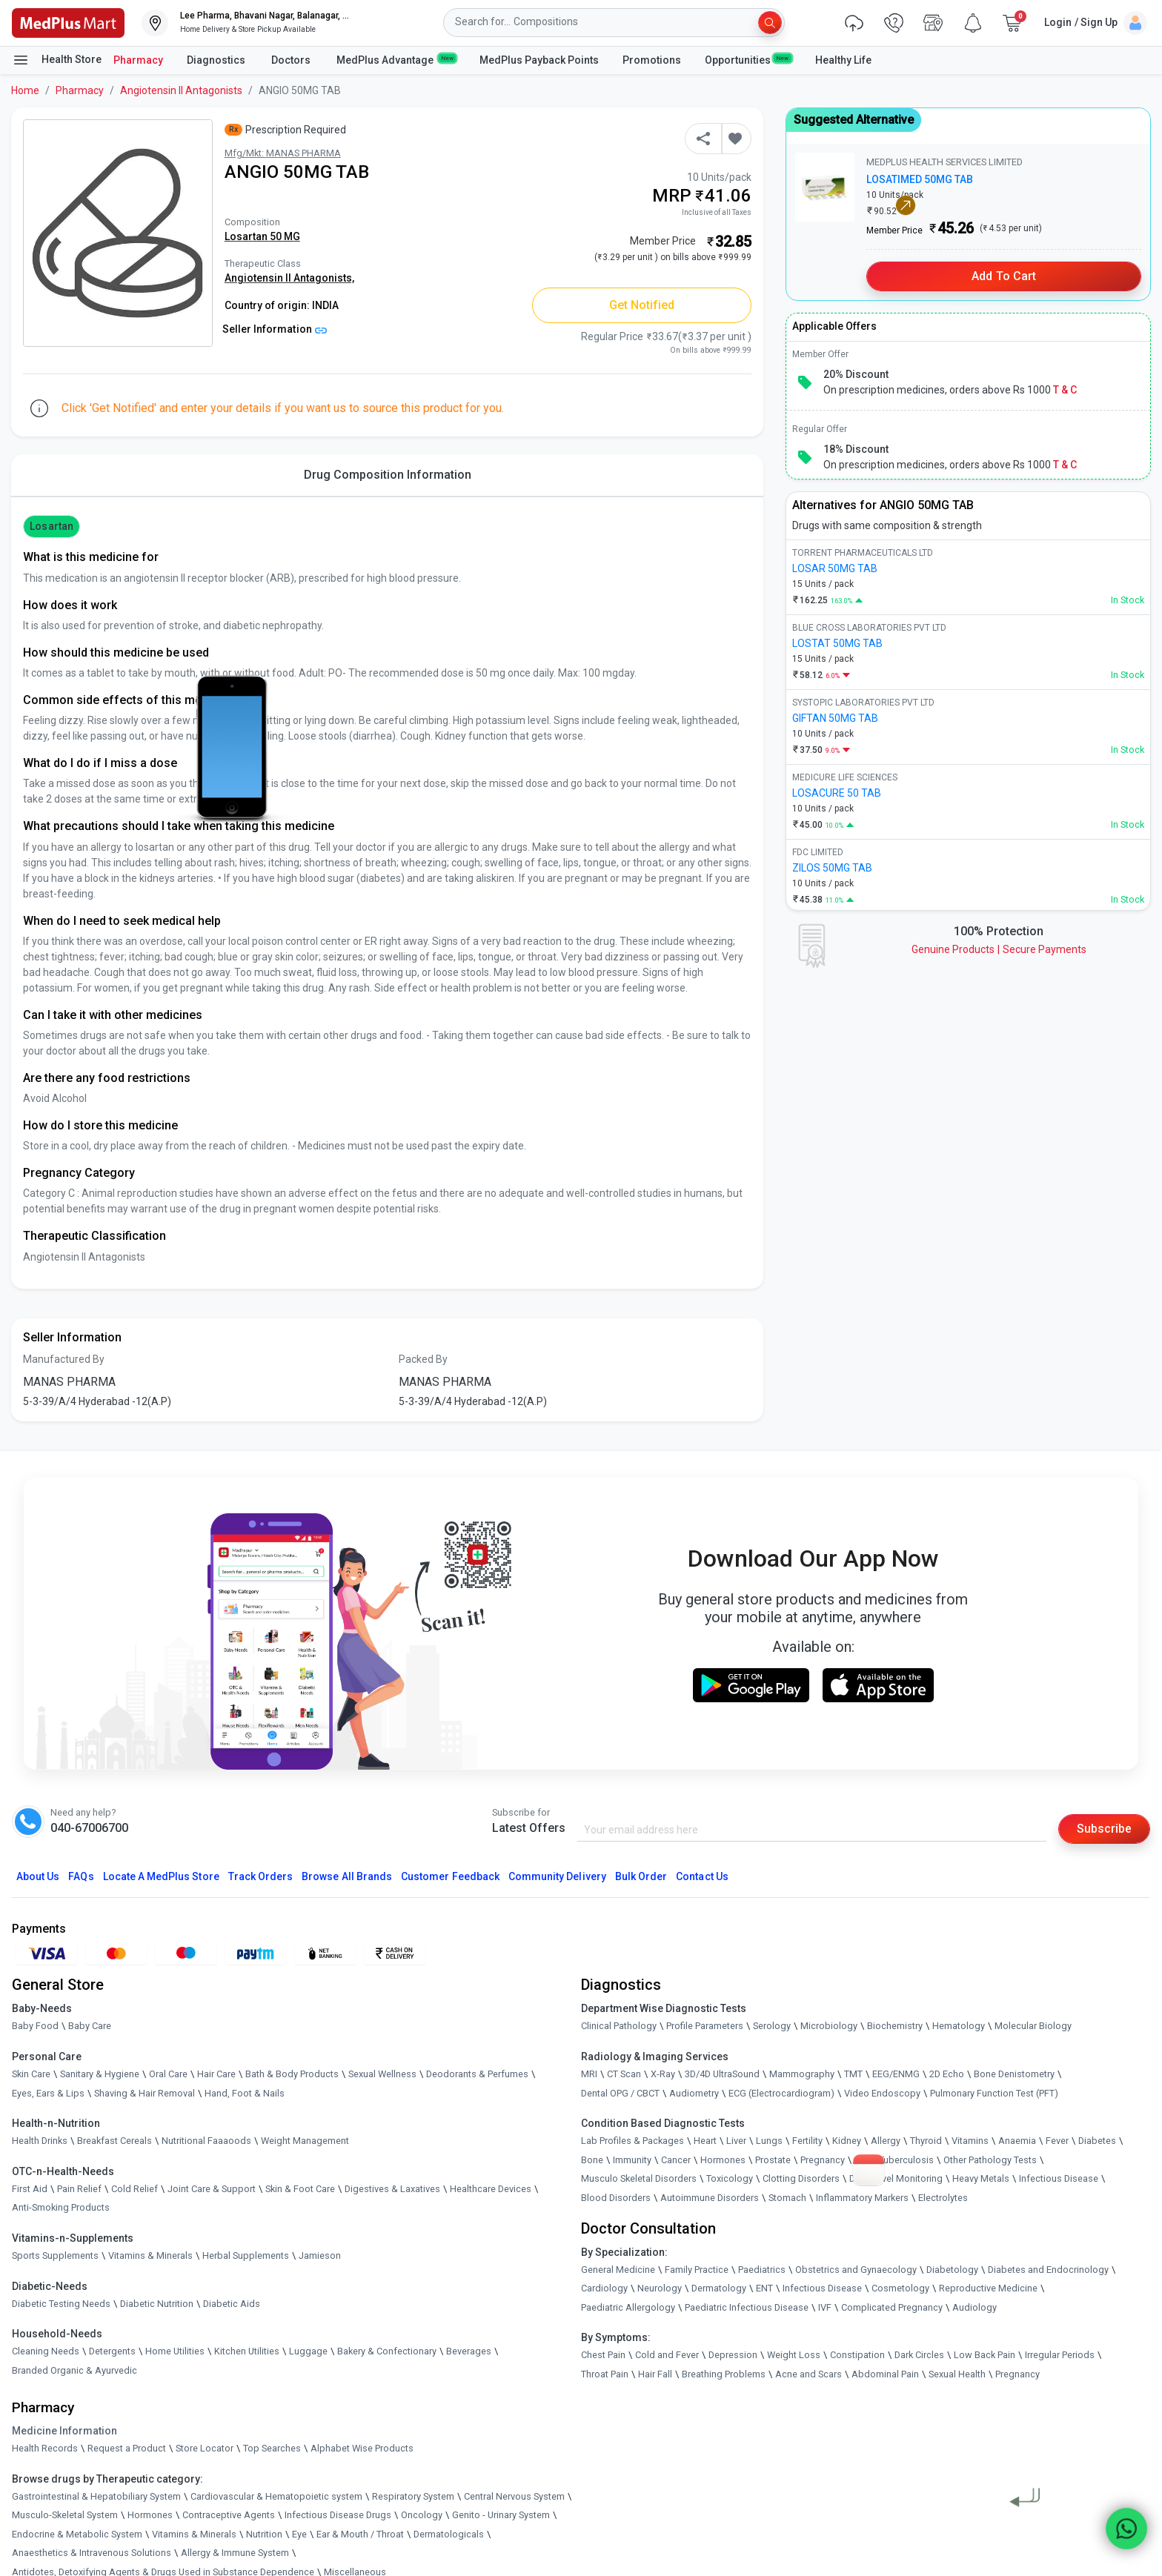  What do you see at coordinates (869, 2170) in the screenshot?
I see `empty calendar placeholder icon` at bounding box center [869, 2170].